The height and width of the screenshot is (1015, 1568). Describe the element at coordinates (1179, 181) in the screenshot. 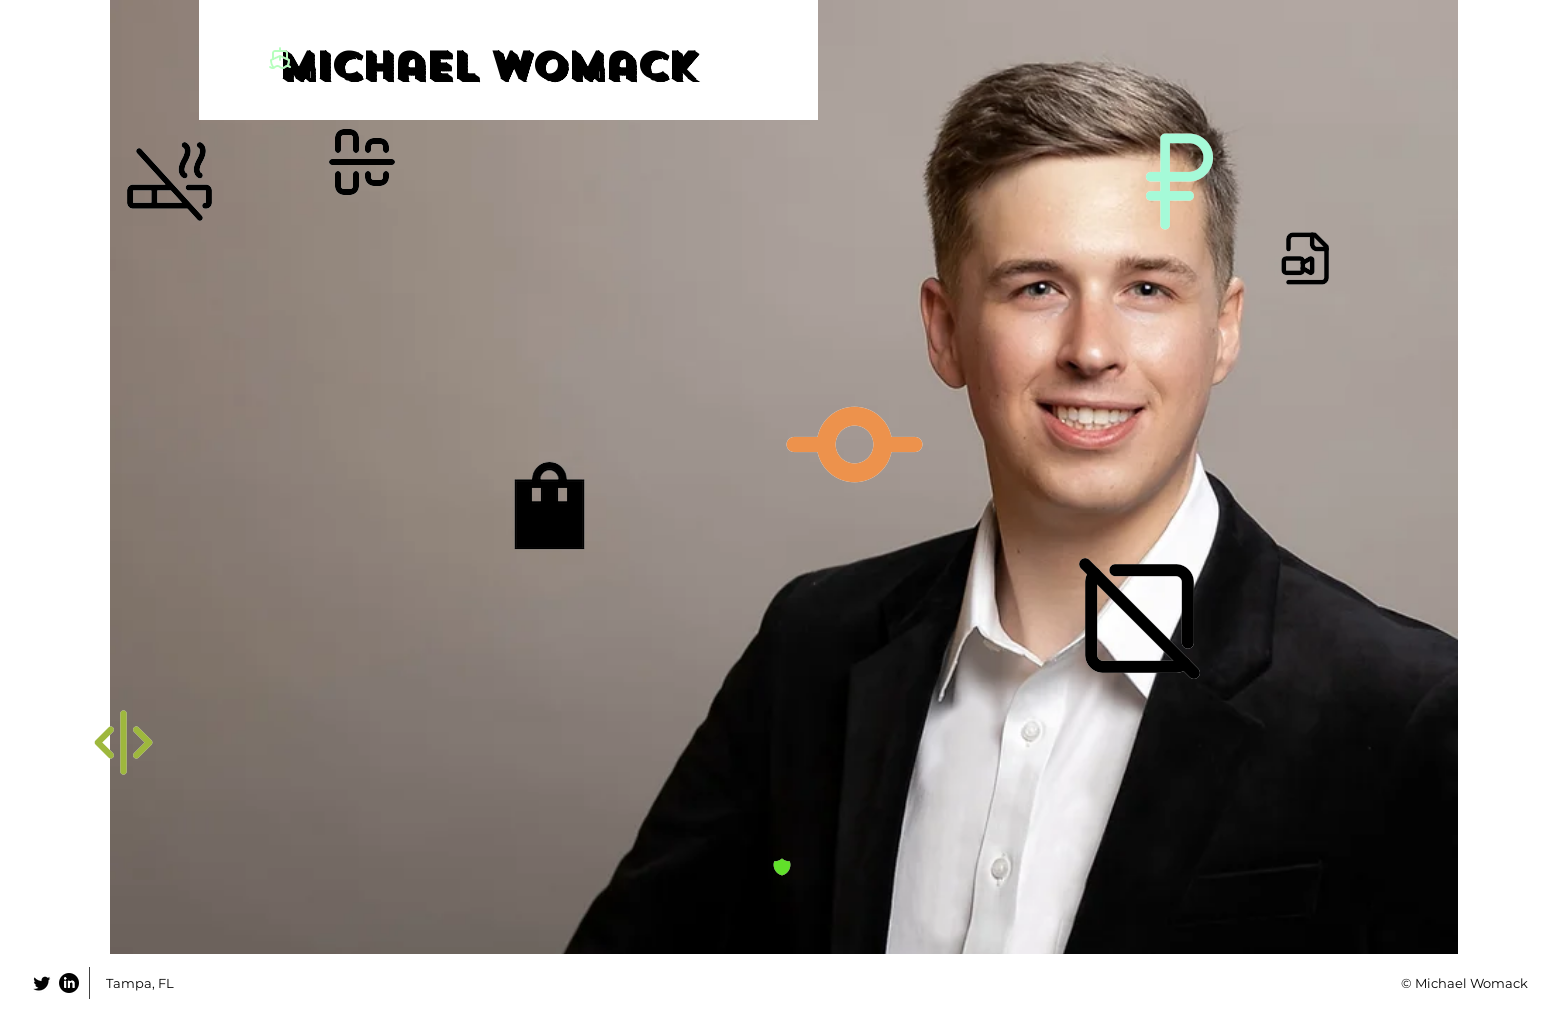

I see `indicates price or amount in russian rubles` at that location.